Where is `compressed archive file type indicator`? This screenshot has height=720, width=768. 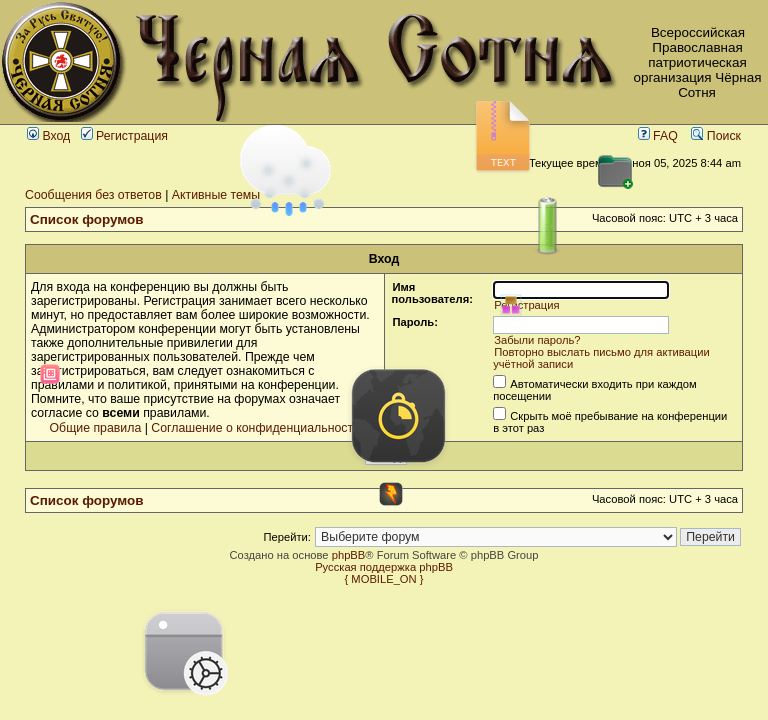
compressed archive file type indicator is located at coordinates (503, 137).